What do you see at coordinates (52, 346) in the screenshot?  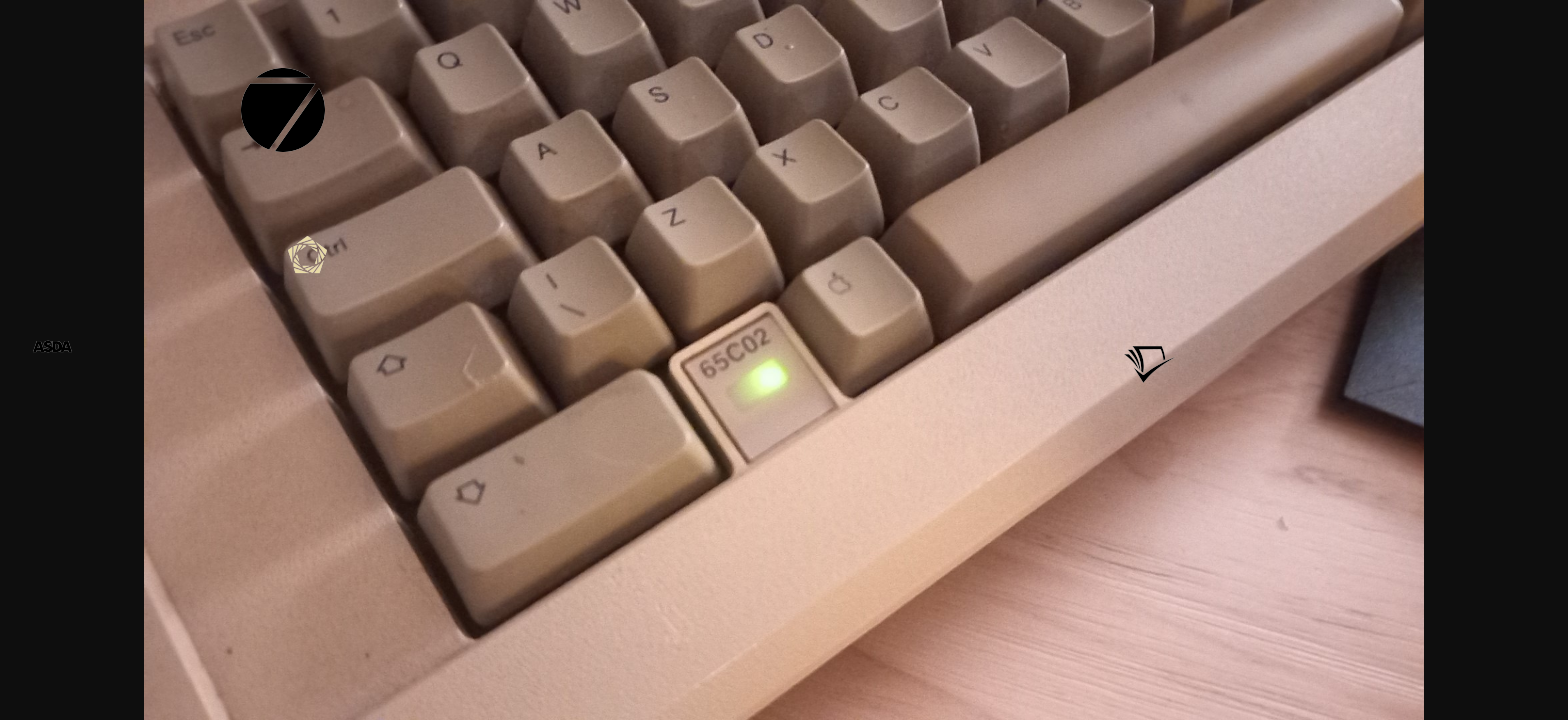 I see `Asda brand logo` at bounding box center [52, 346].